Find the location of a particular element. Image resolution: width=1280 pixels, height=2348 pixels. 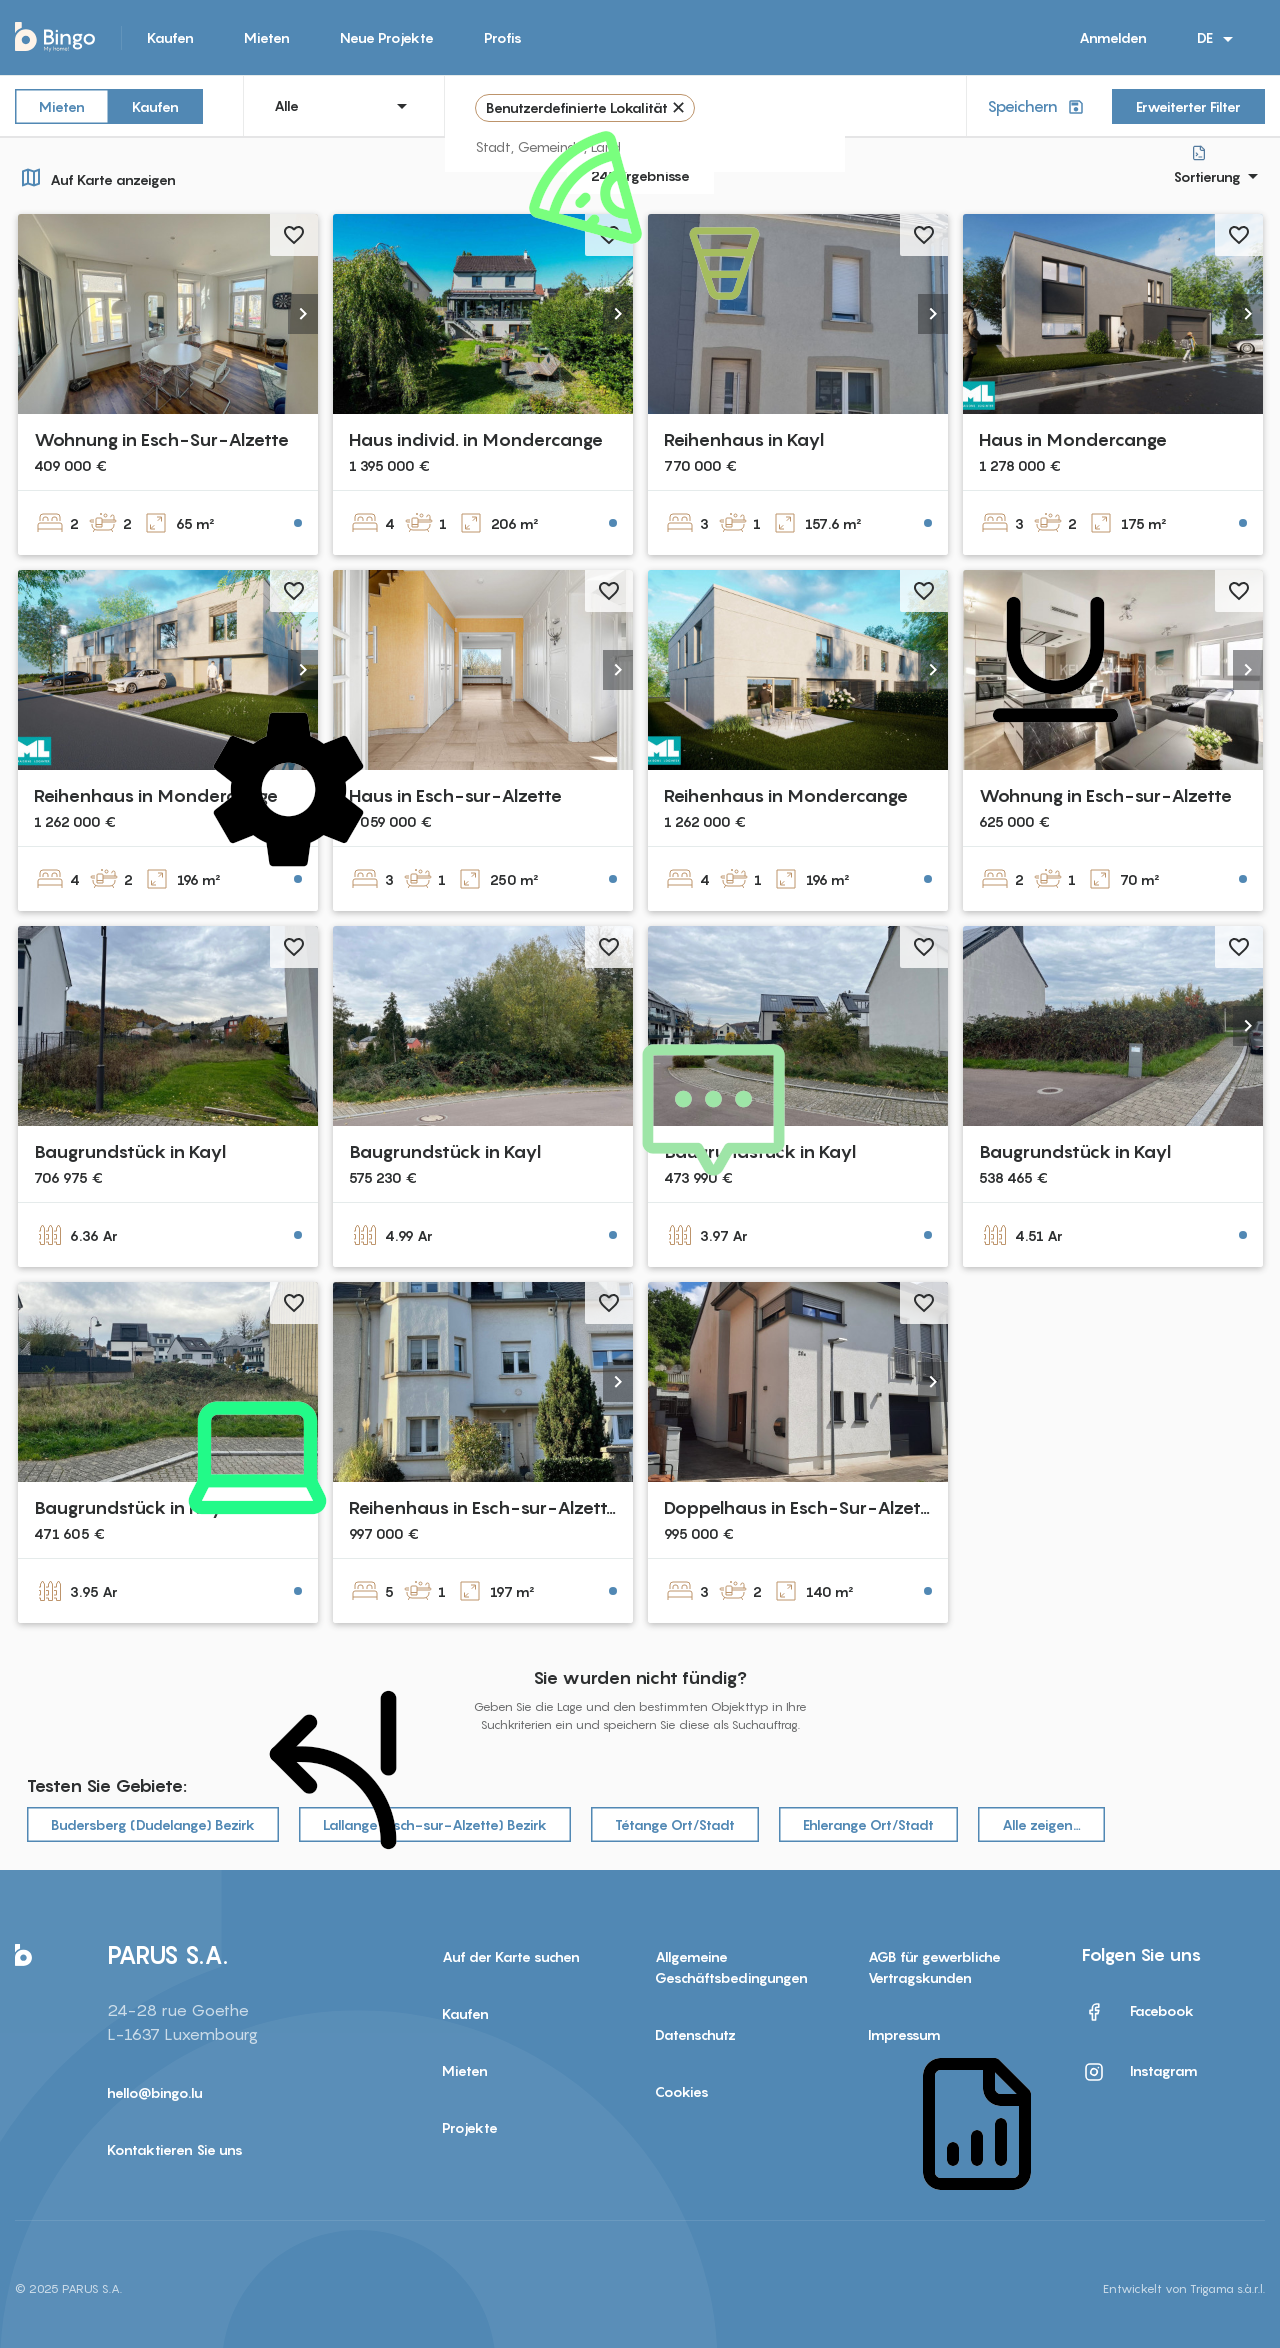

view file with growth analytics is located at coordinates (977, 2124).